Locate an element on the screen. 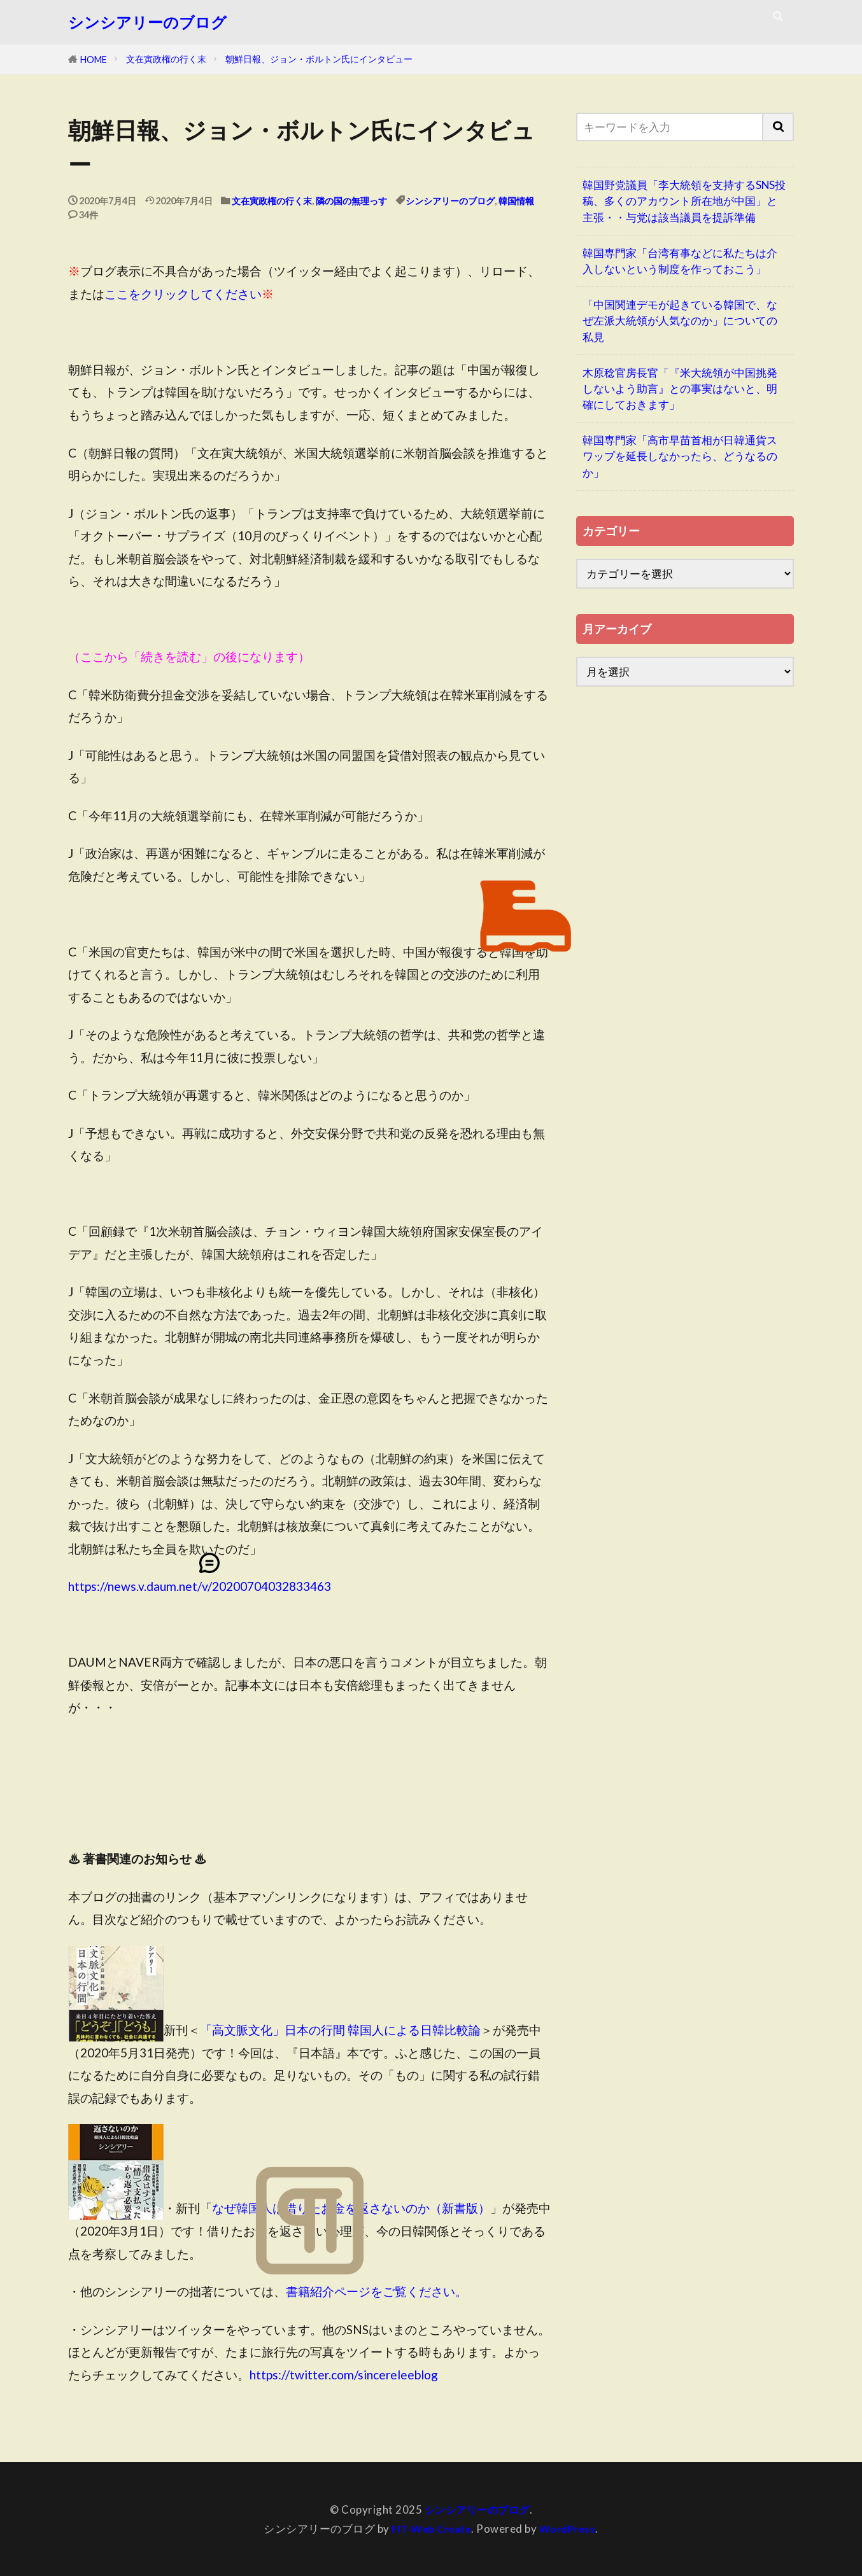 The image size is (862, 2576). view footwear or shoe options is located at coordinates (522, 916).